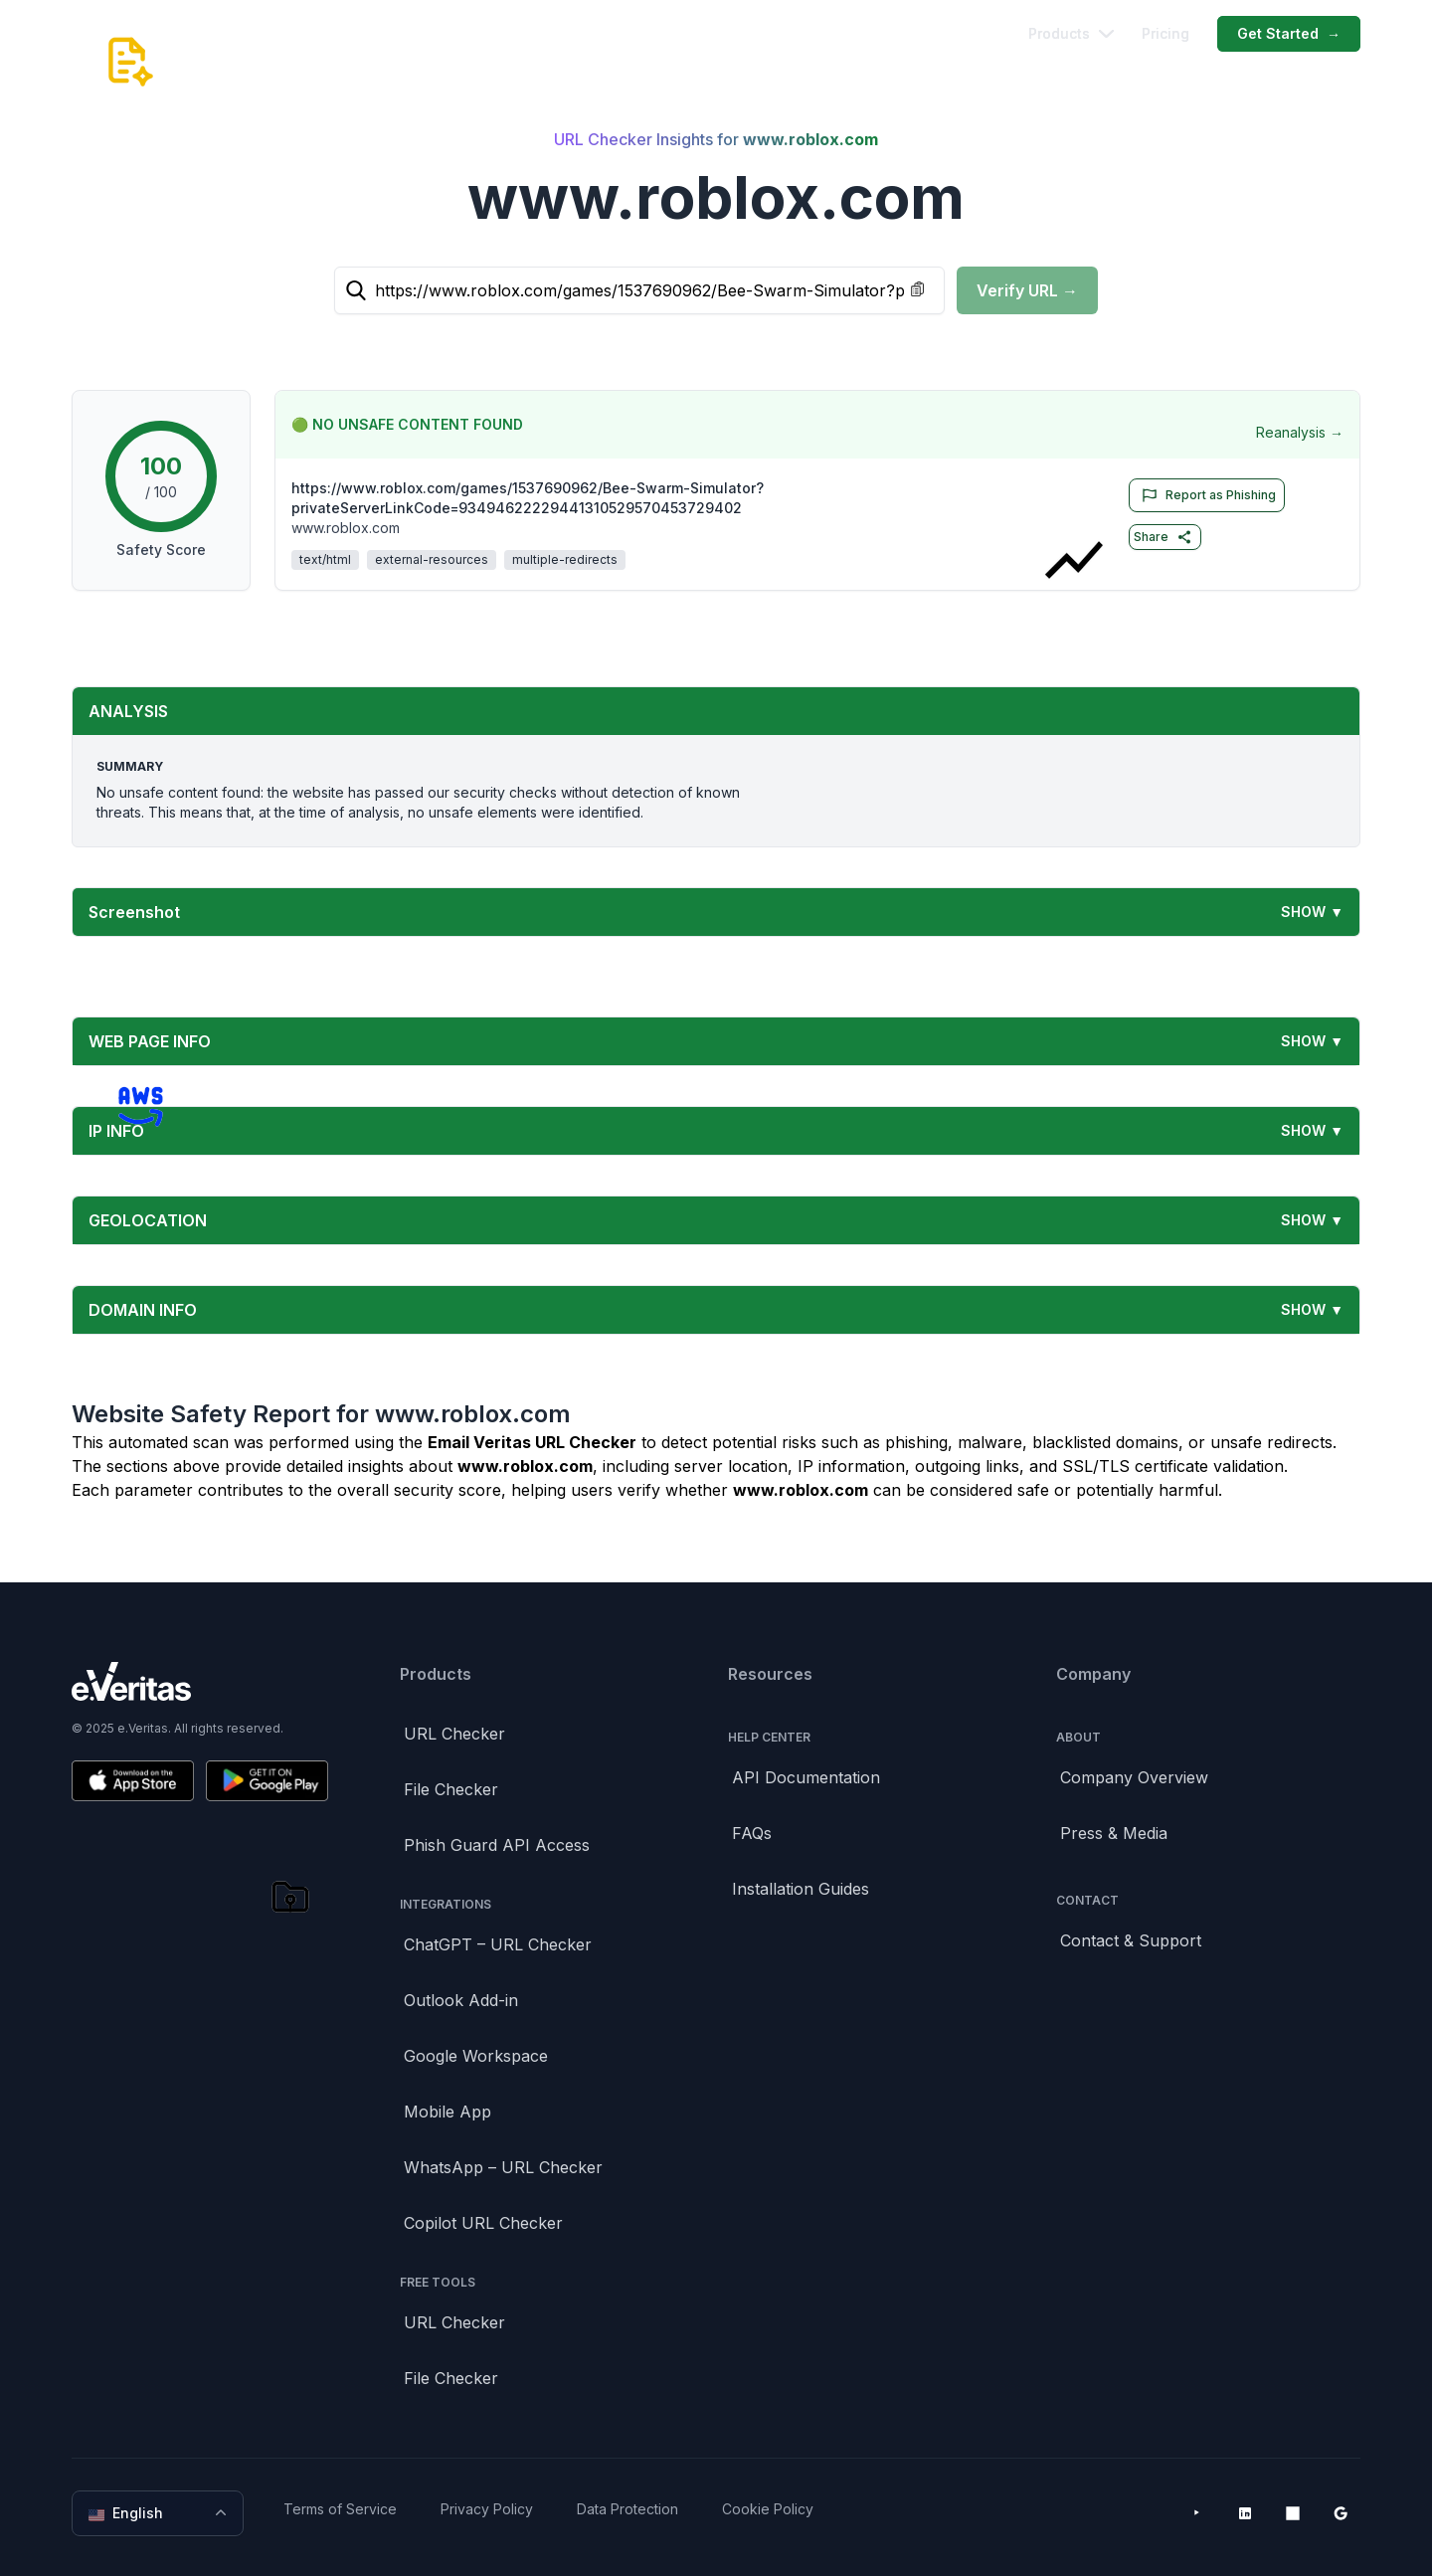 The height and width of the screenshot is (2576, 1432). Describe the element at coordinates (1074, 560) in the screenshot. I see `view analytics or statistics` at that location.